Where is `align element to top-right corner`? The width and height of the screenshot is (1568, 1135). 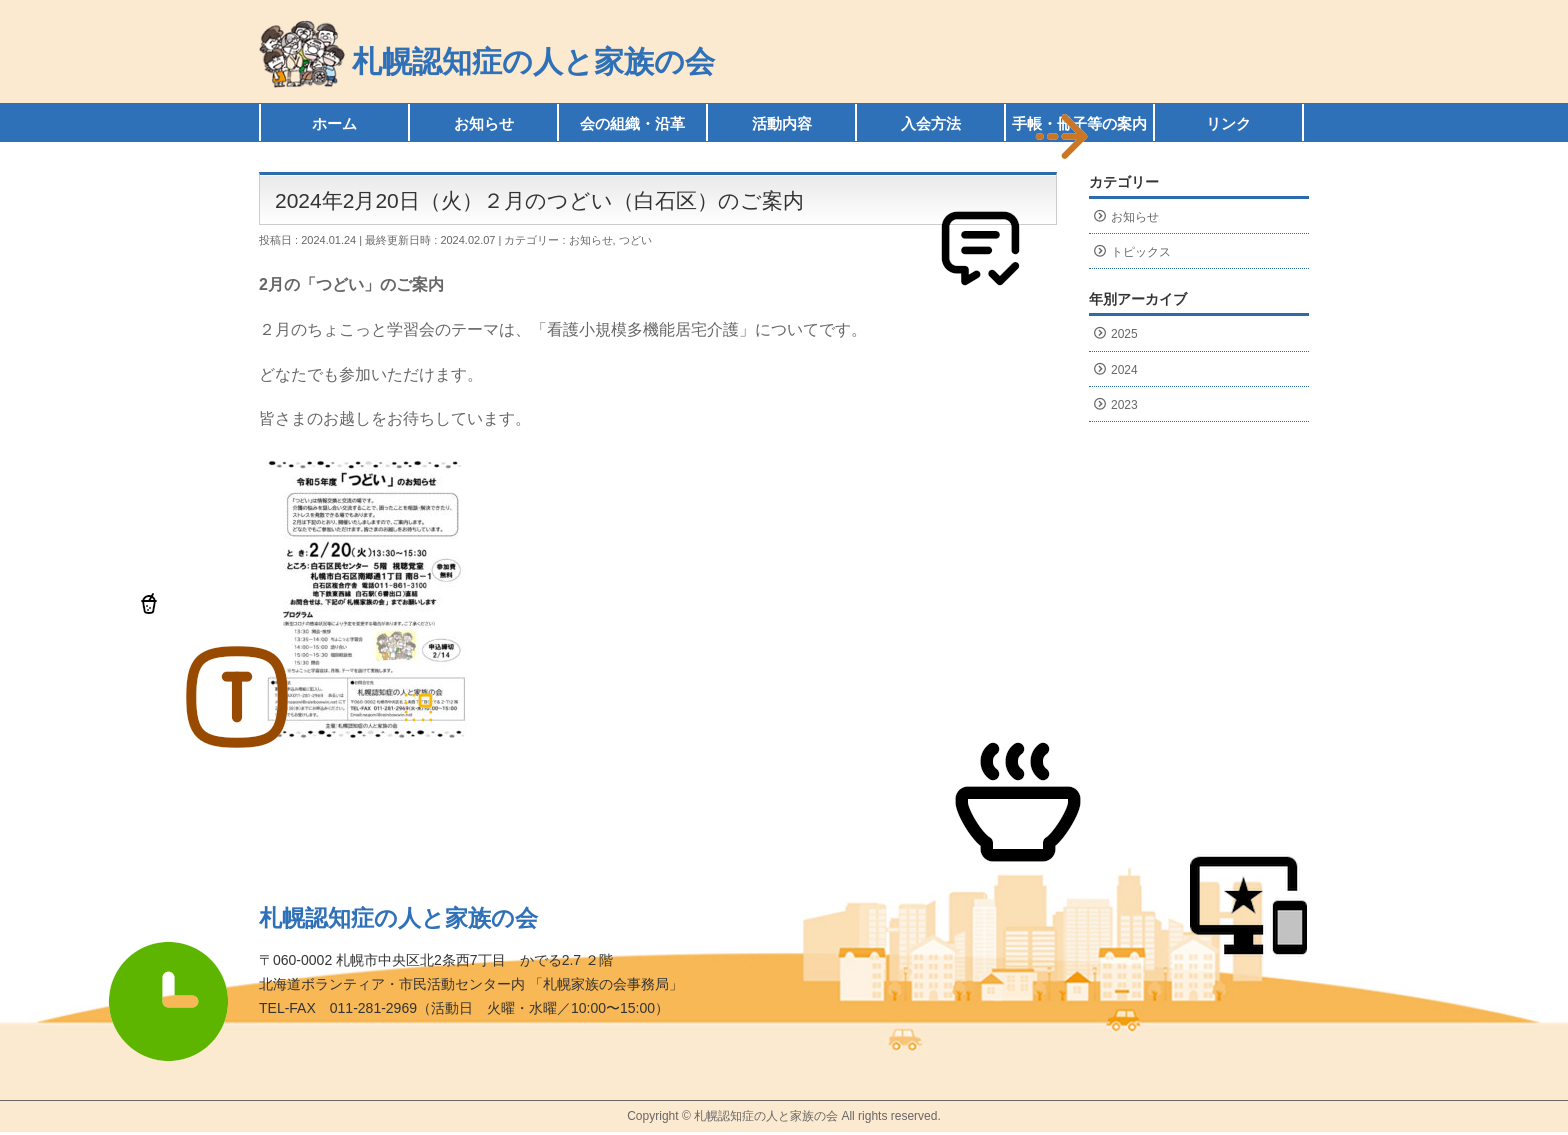
align element to top-right corner is located at coordinates (418, 707).